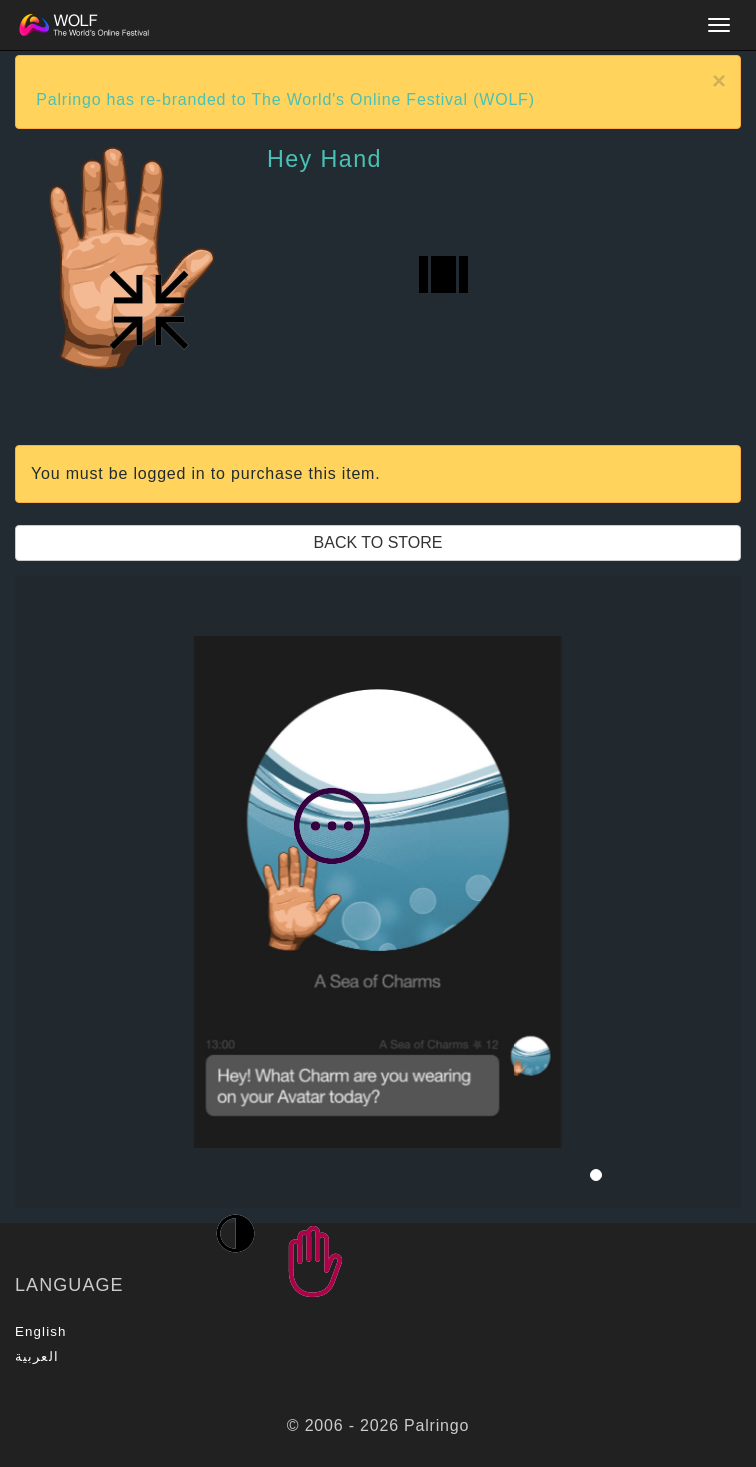  Describe the element at coordinates (235, 1233) in the screenshot. I see `adjust display contrast settings` at that location.